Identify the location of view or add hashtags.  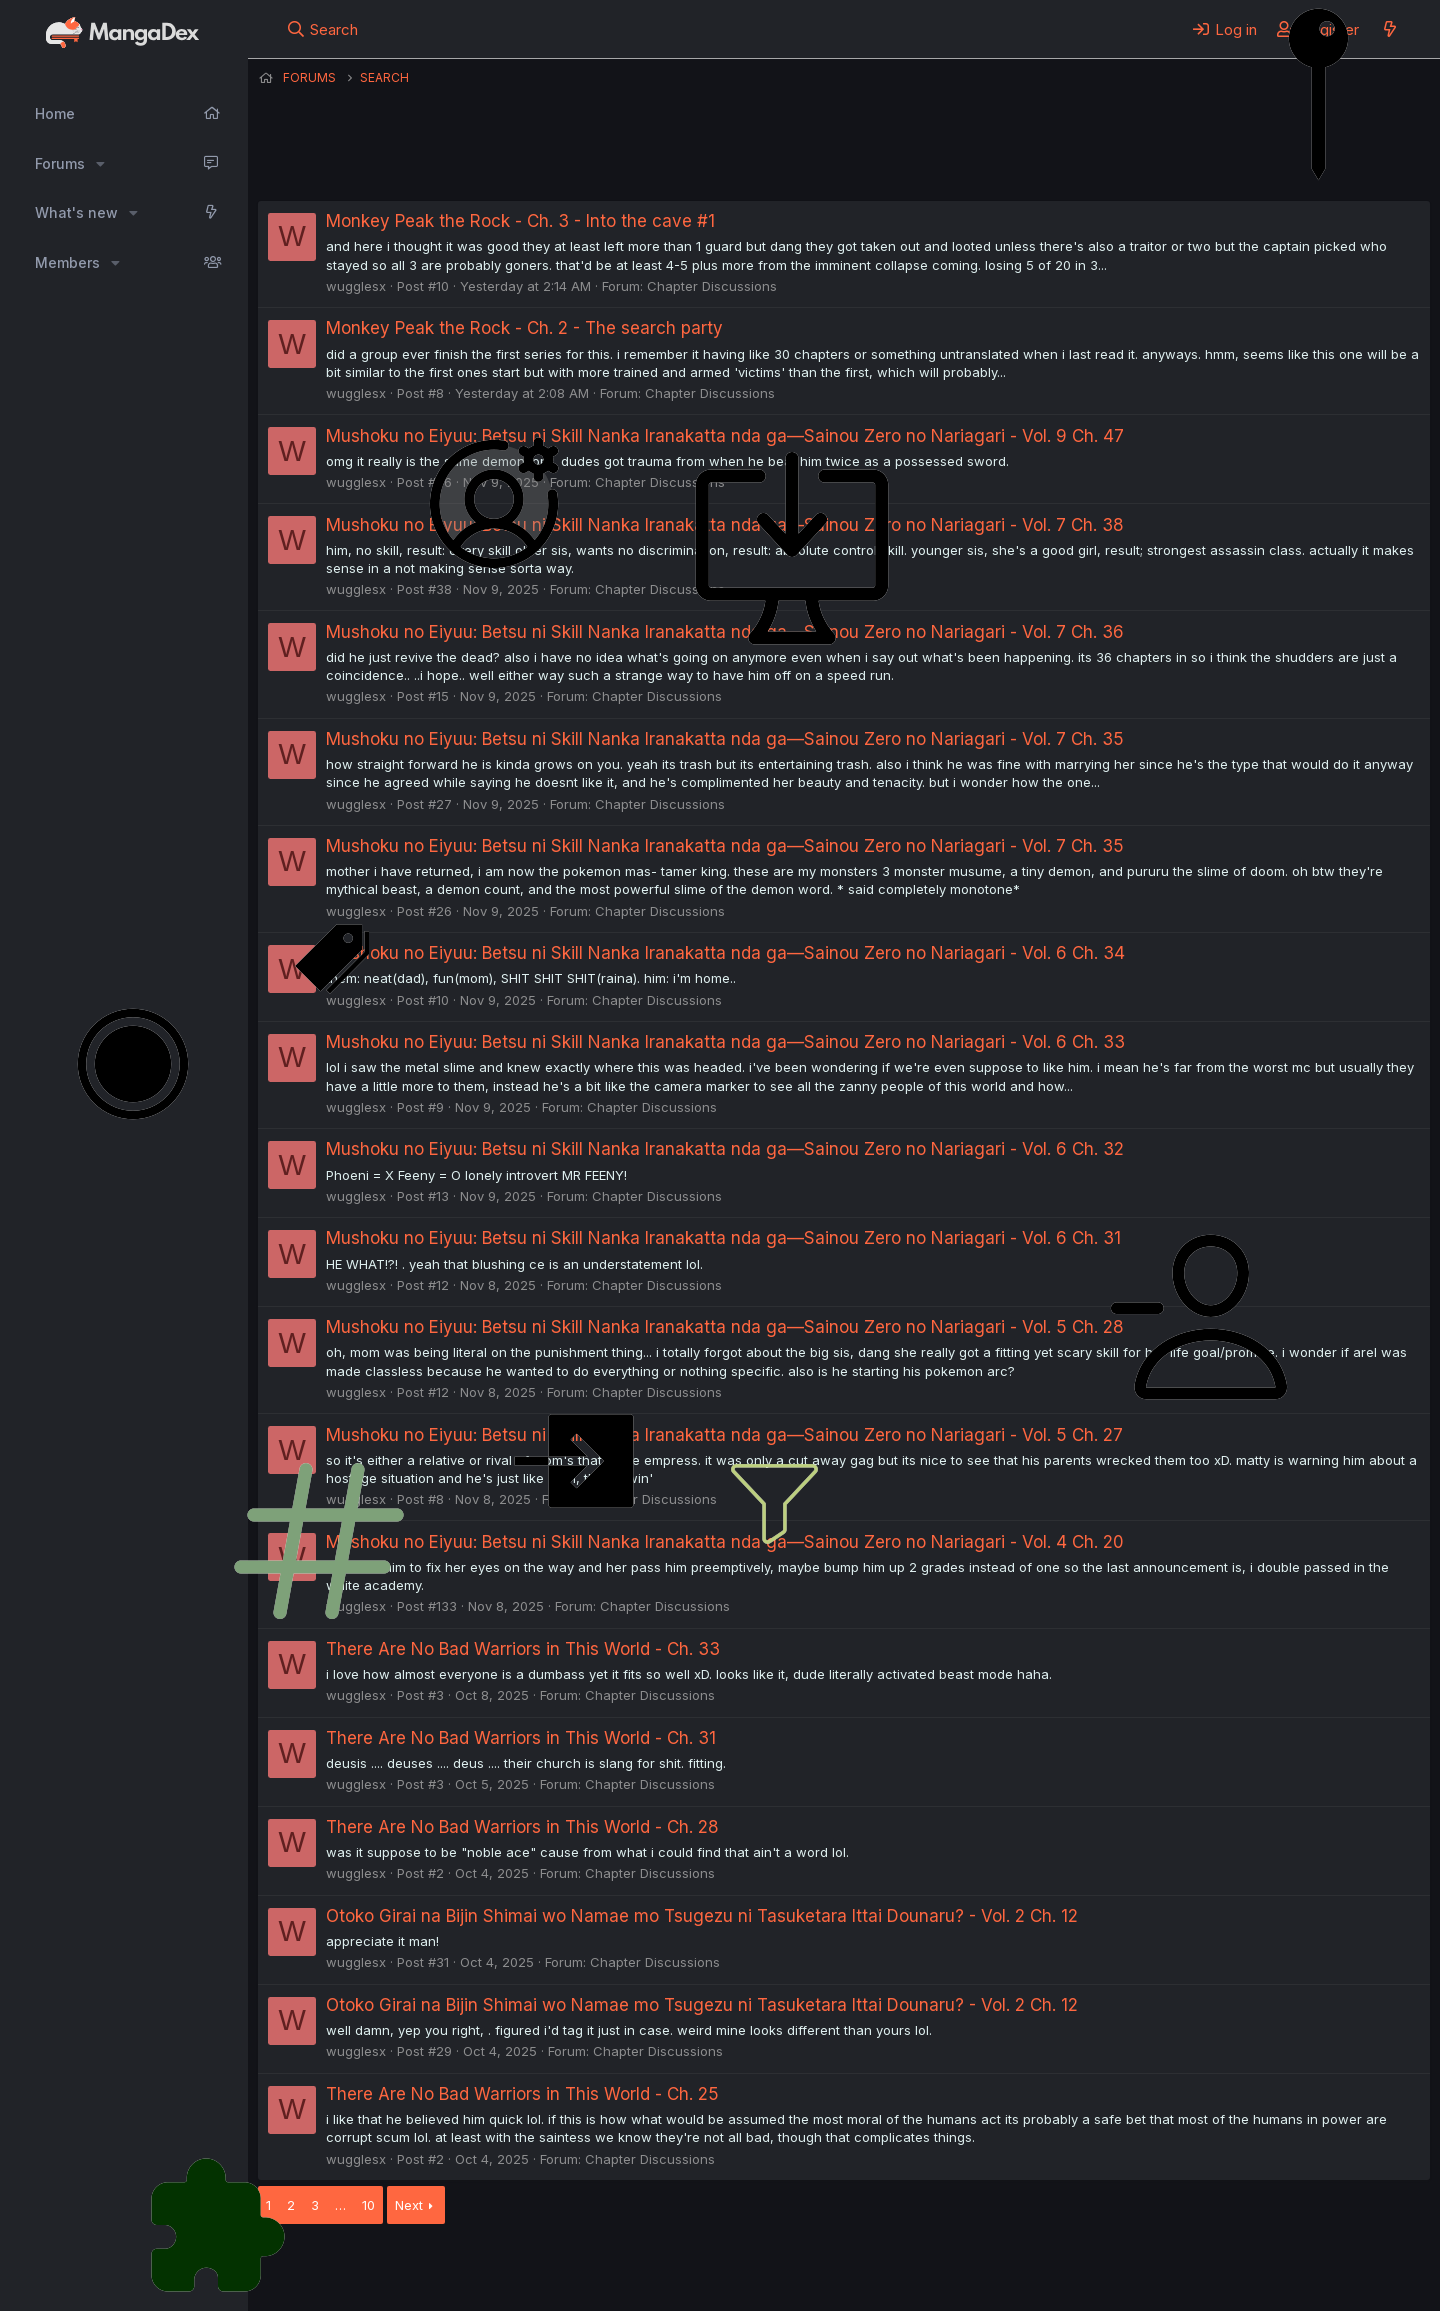
(319, 1541).